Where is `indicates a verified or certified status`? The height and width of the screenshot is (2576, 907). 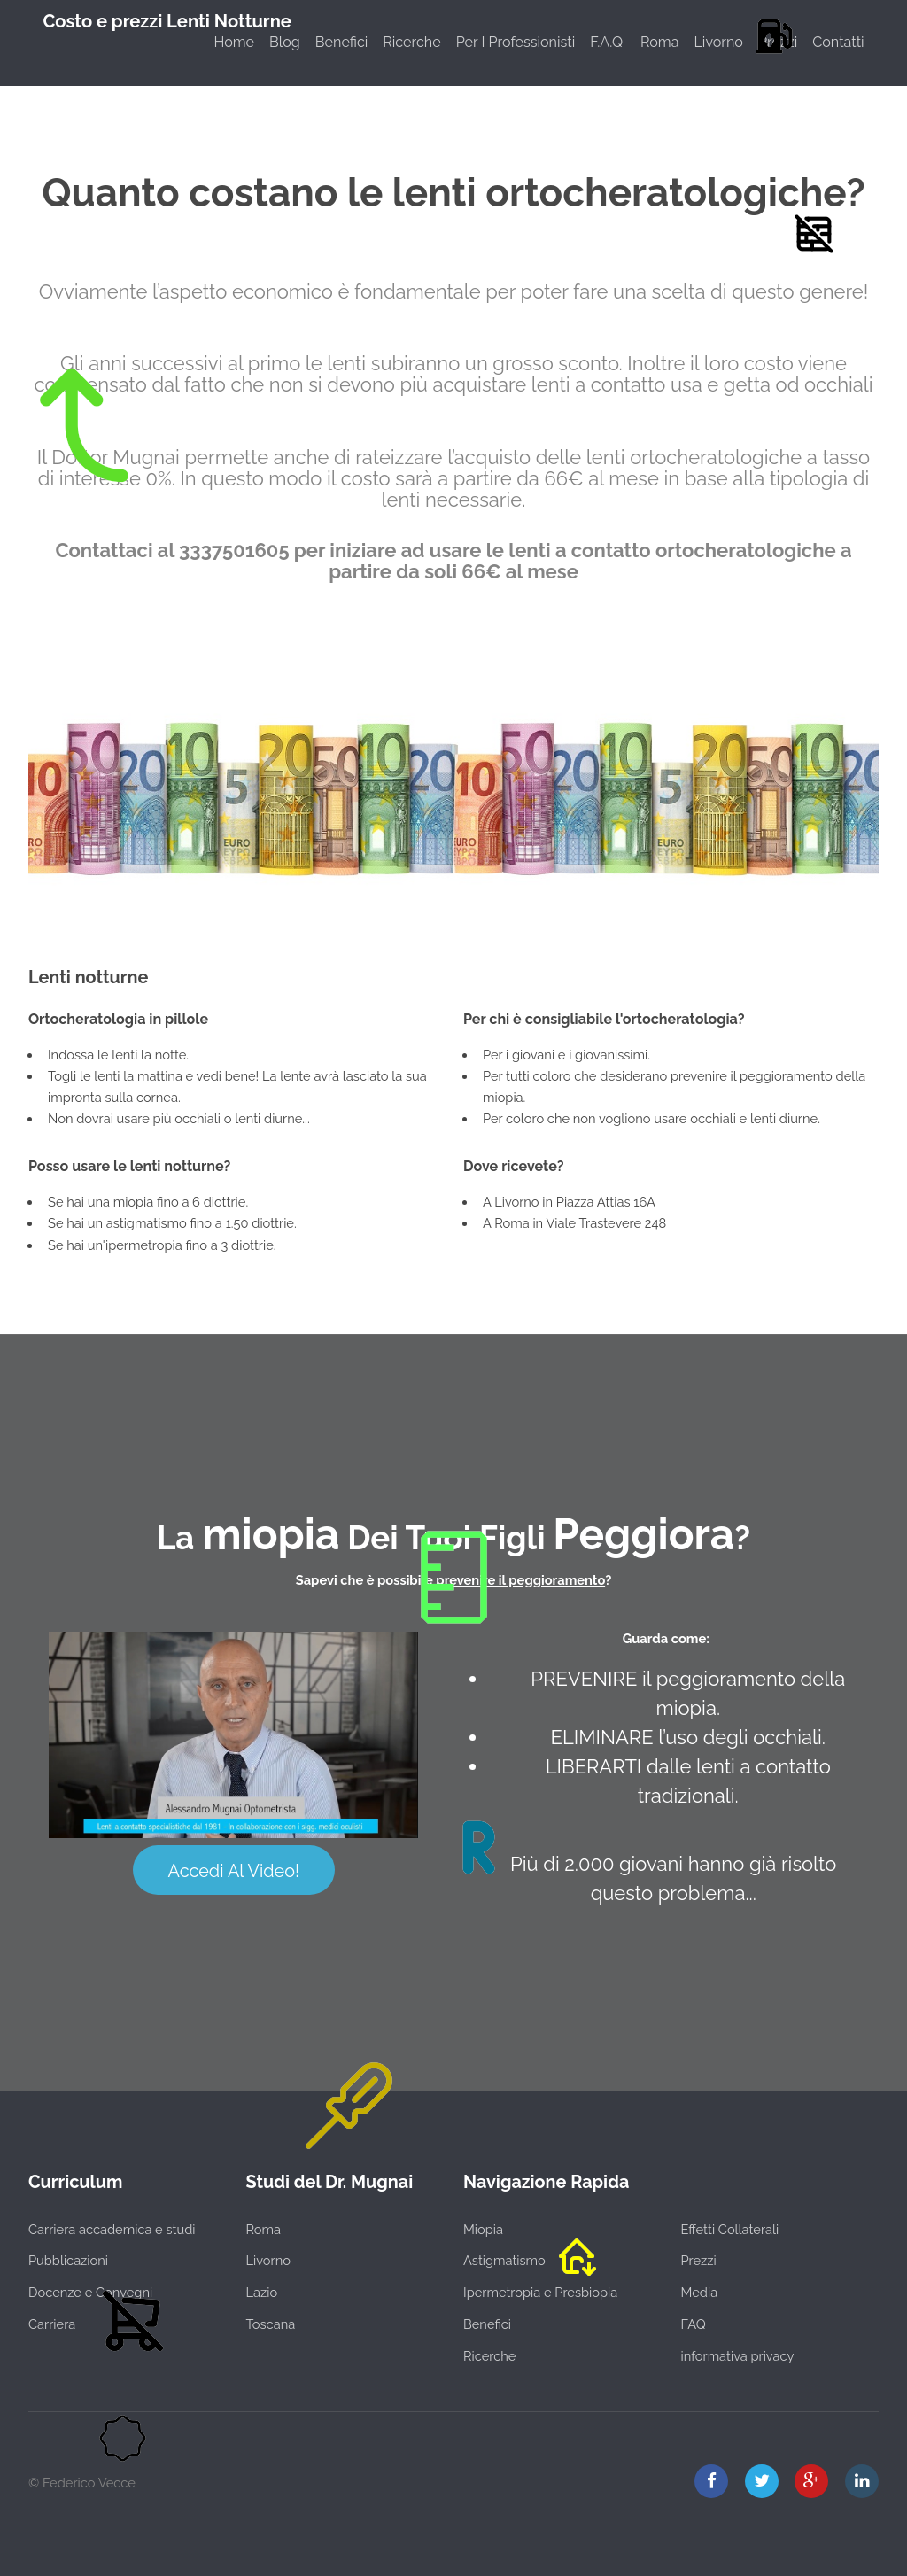 indicates a verified or certified status is located at coordinates (122, 2438).